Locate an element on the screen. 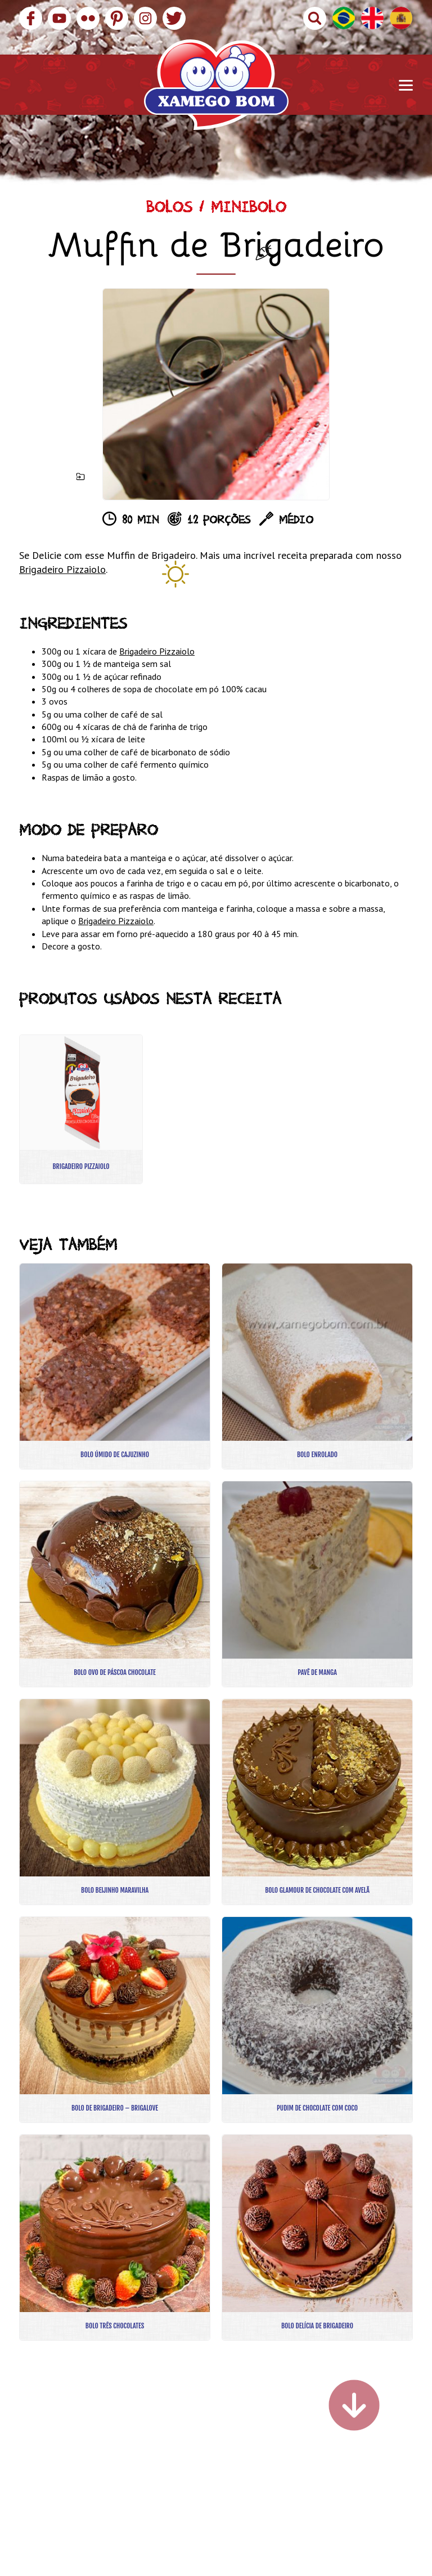 The image size is (432, 2576). download a file or content is located at coordinates (354, 2405).